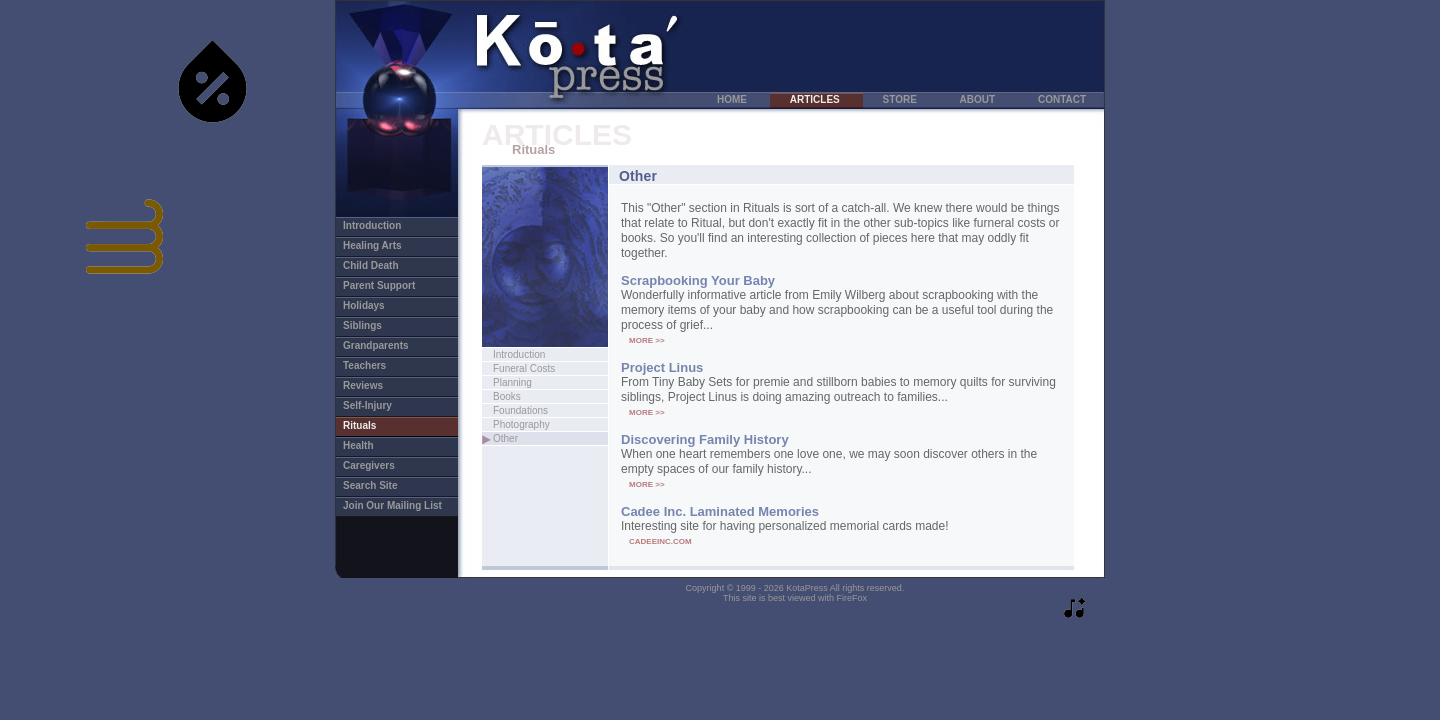  What do you see at coordinates (124, 236) in the screenshot?
I see `link to Cirrus CI continuous integration service` at bounding box center [124, 236].